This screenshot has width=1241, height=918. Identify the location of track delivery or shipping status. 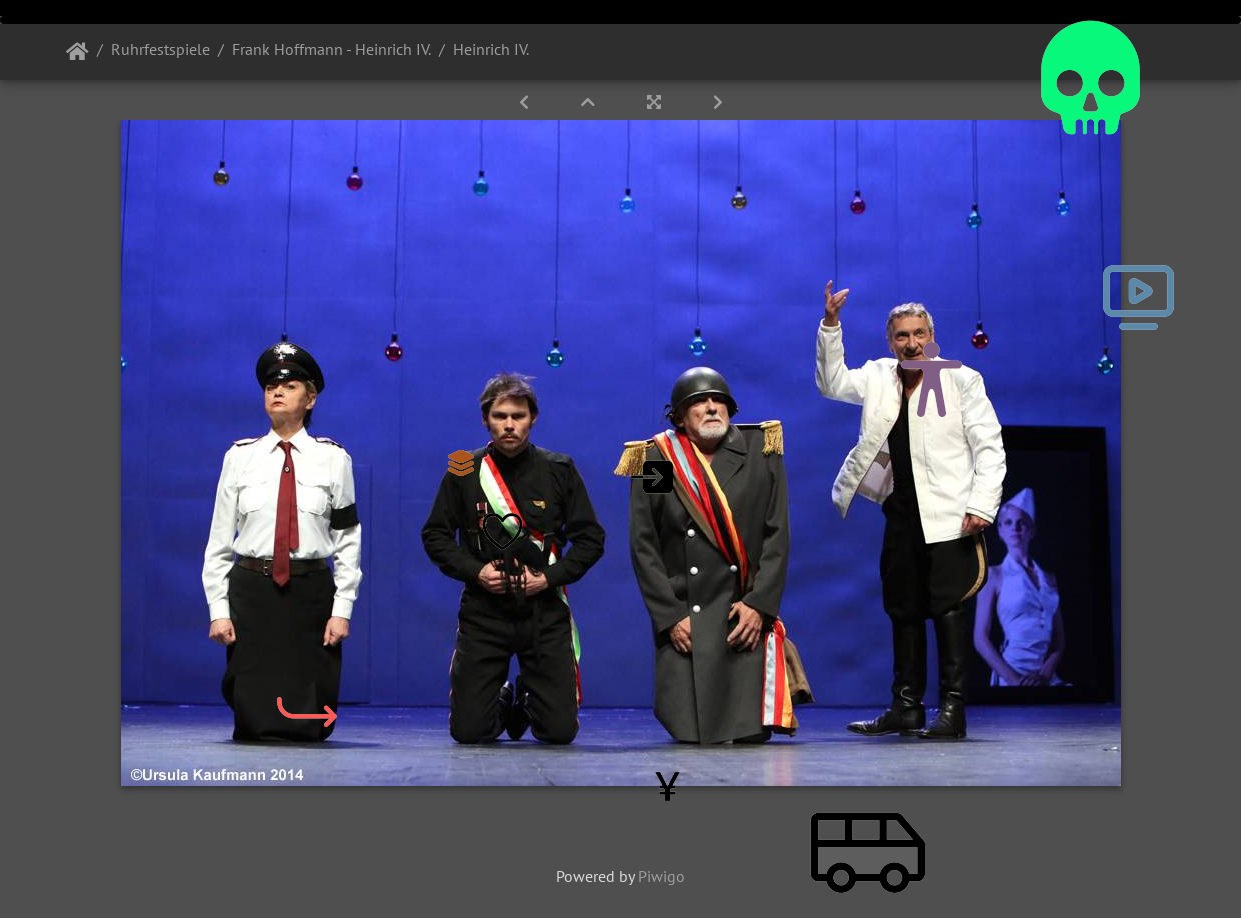
(864, 851).